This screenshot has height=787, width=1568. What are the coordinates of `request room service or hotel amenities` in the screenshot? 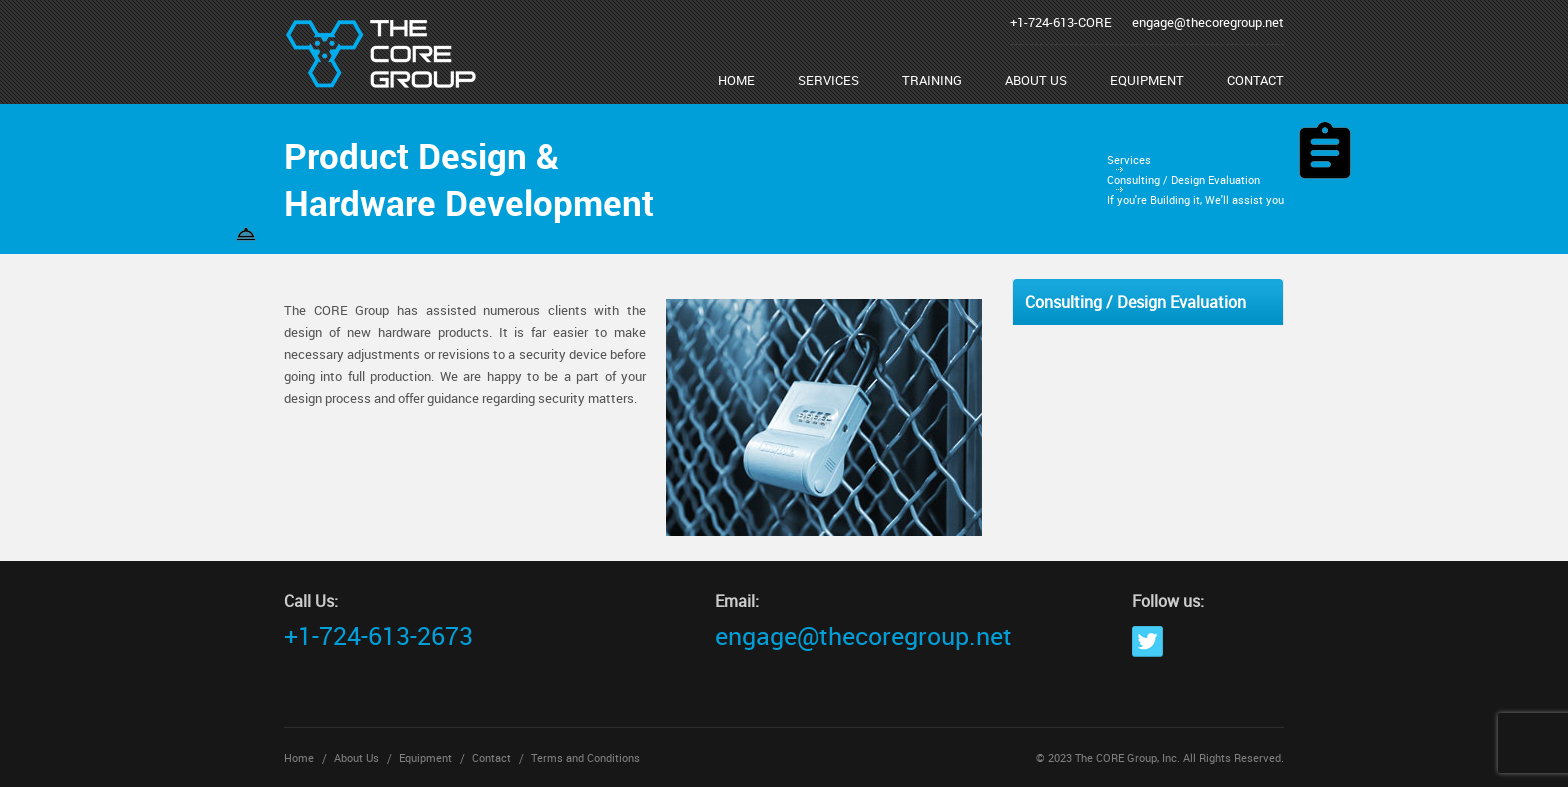 It's located at (246, 234).